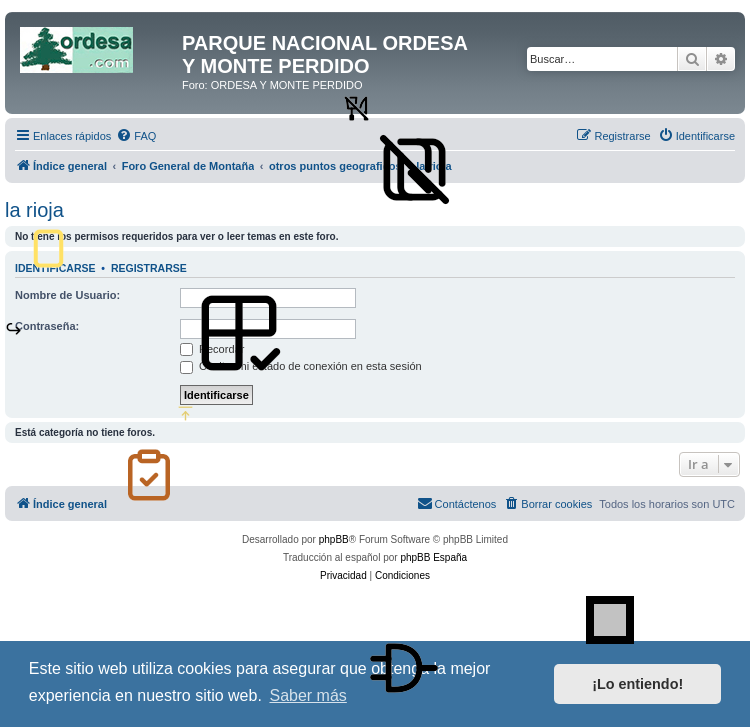 This screenshot has width=750, height=727. I want to click on represents a logical AND gate in circuit diagrams, so click(404, 668).